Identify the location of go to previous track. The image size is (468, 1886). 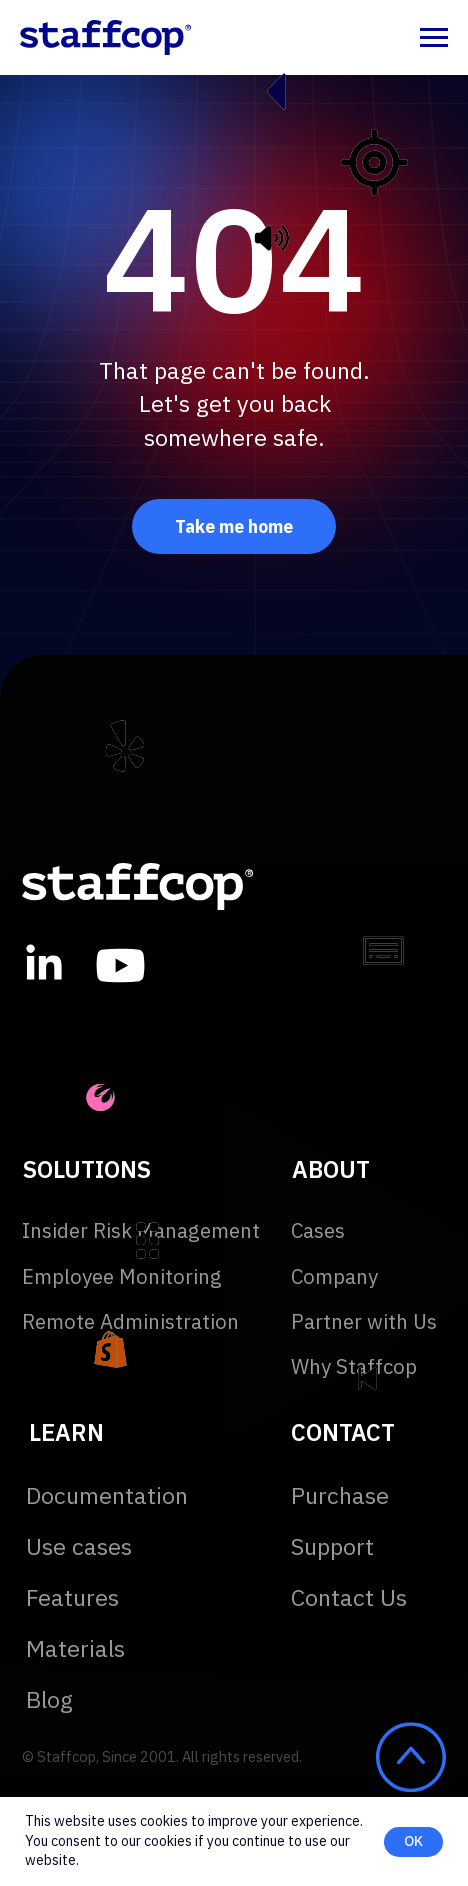
(367, 1378).